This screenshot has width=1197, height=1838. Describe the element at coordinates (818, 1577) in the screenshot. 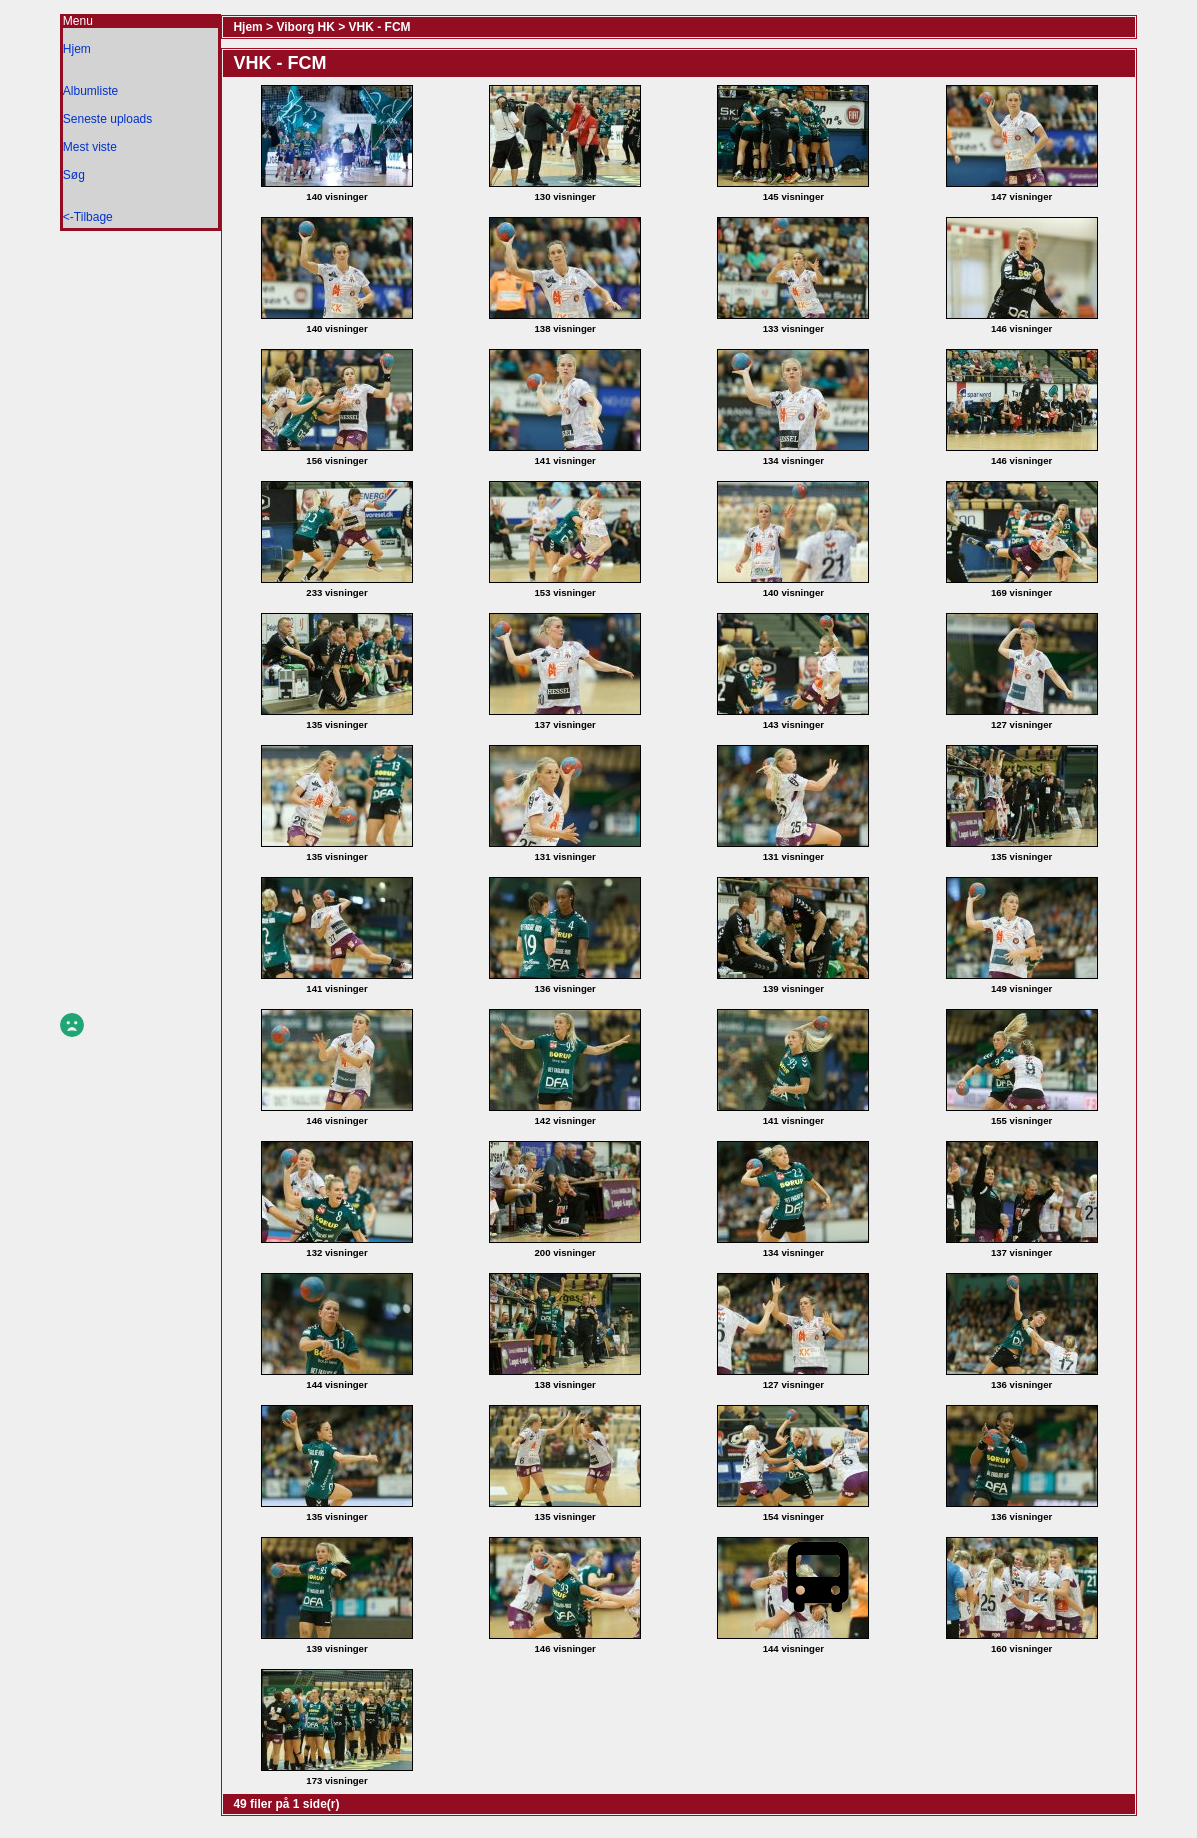

I see `view bus routes or schedules` at that location.